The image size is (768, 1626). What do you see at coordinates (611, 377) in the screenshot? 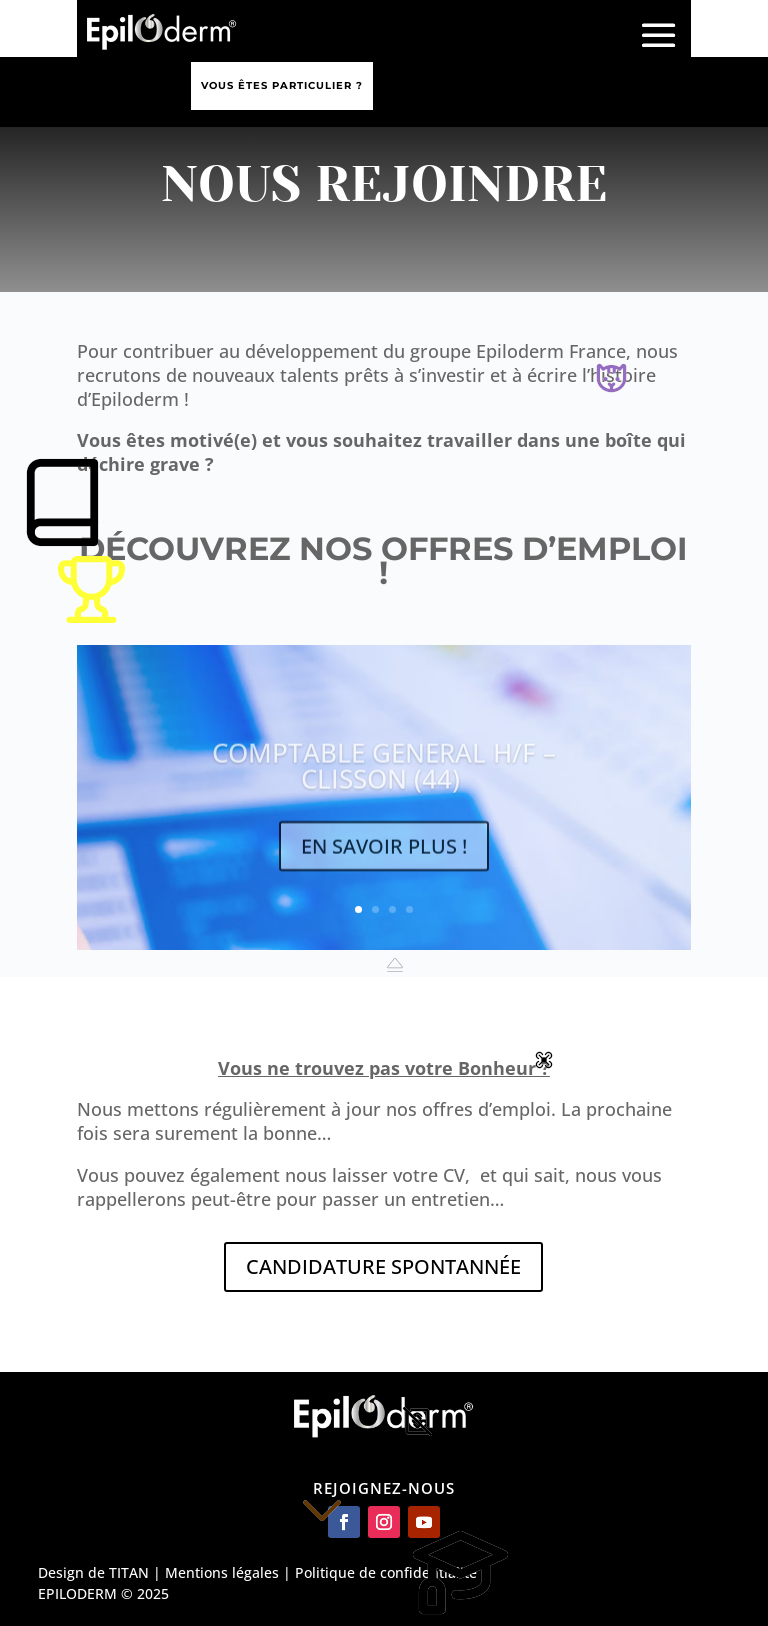
I see `view pet-related content or settings` at bounding box center [611, 377].